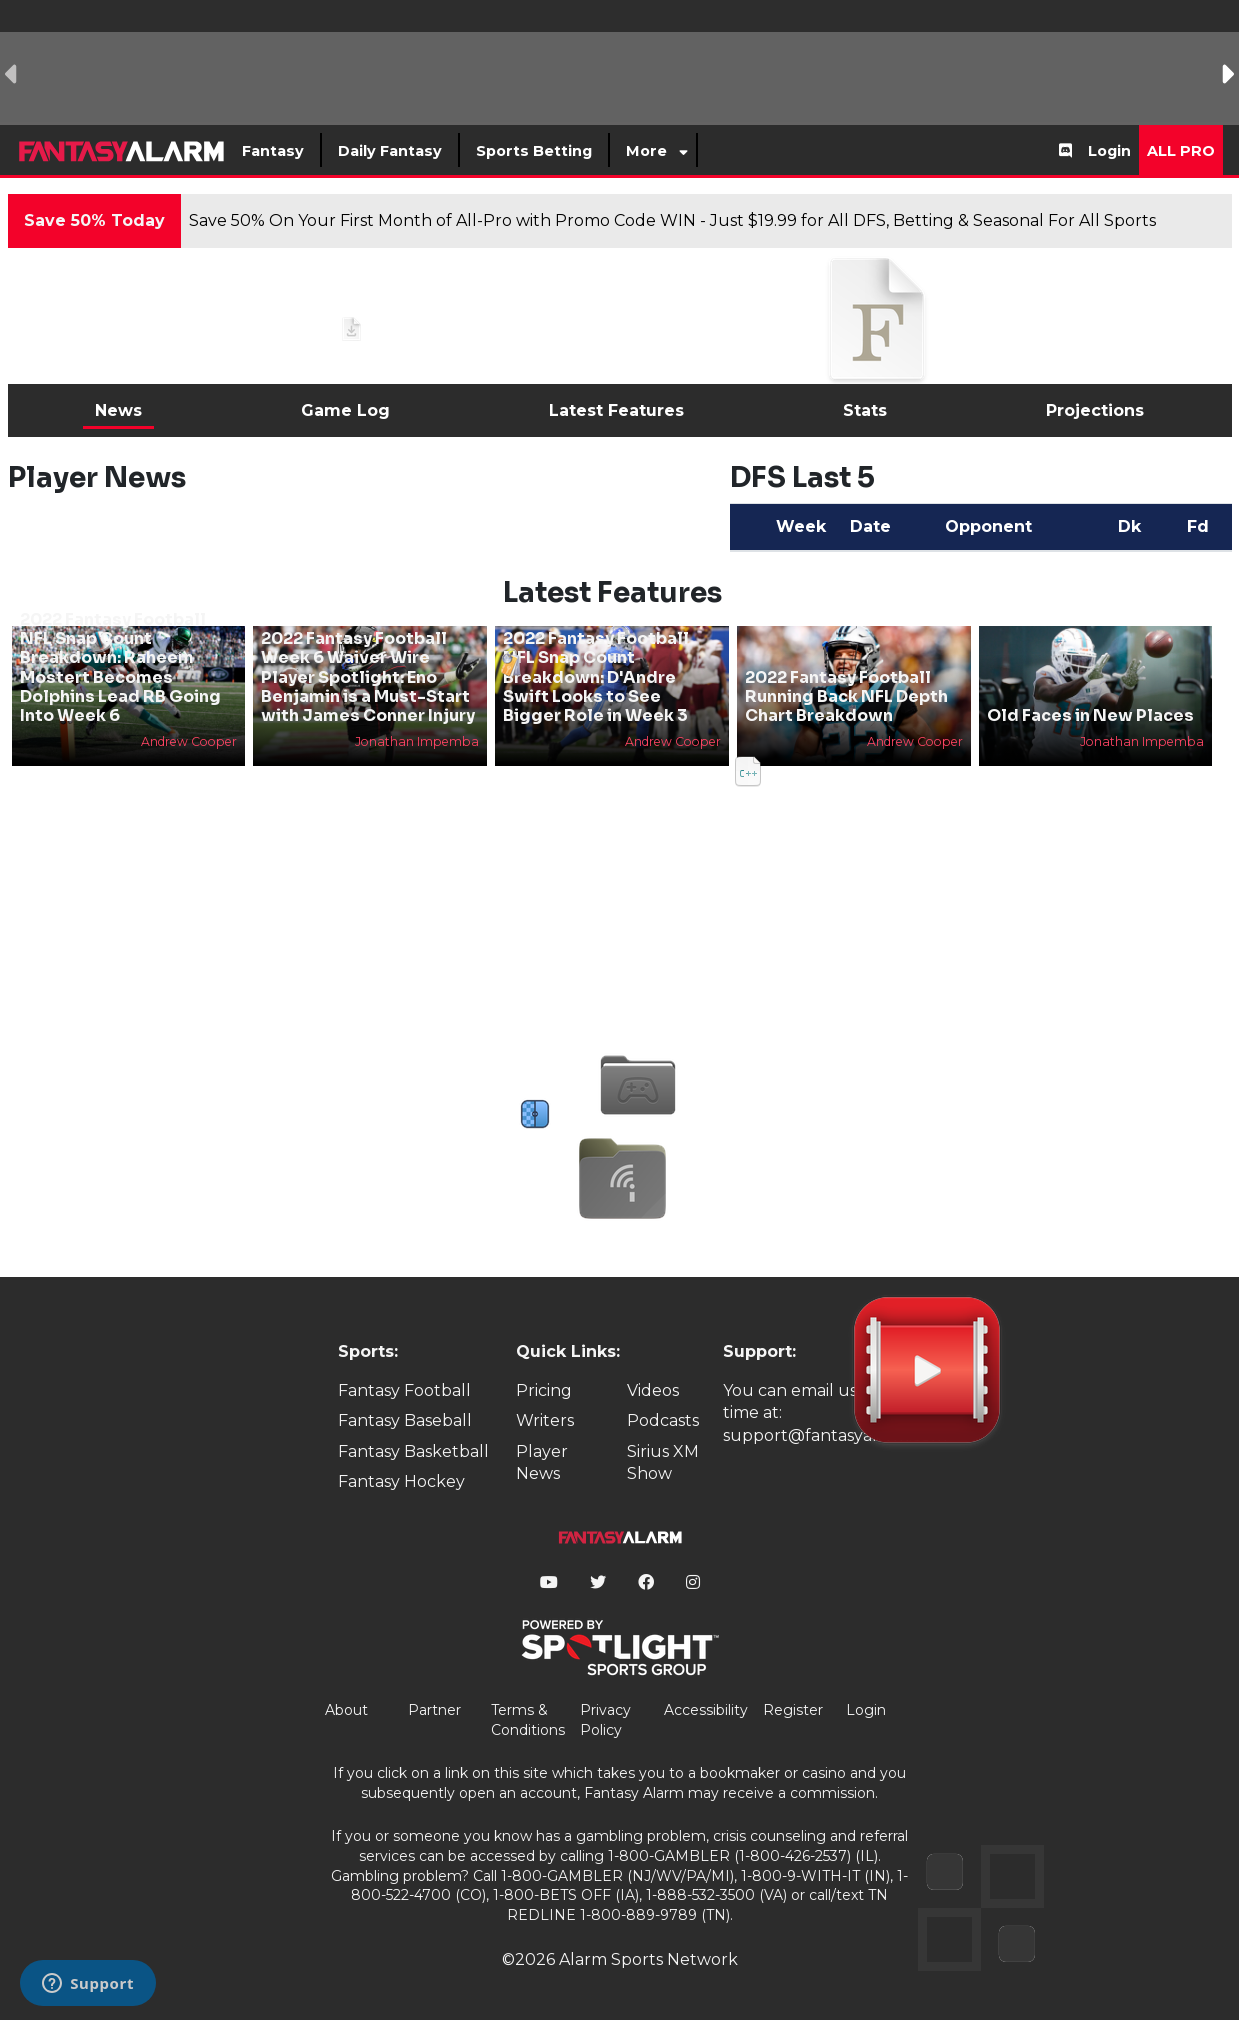 The image size is (1239, 2020). I want to click on open tubefeeder video subscription app, so click(927, 1370).